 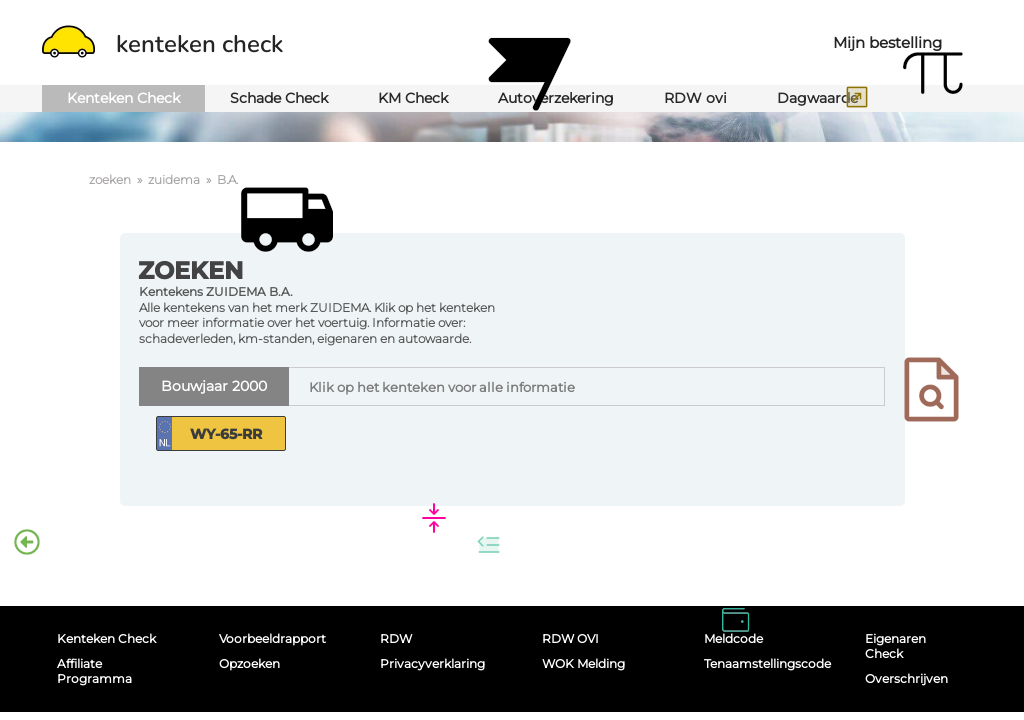 I want to click on flag or mark an item for follow-up, so click(x=526, y=69).